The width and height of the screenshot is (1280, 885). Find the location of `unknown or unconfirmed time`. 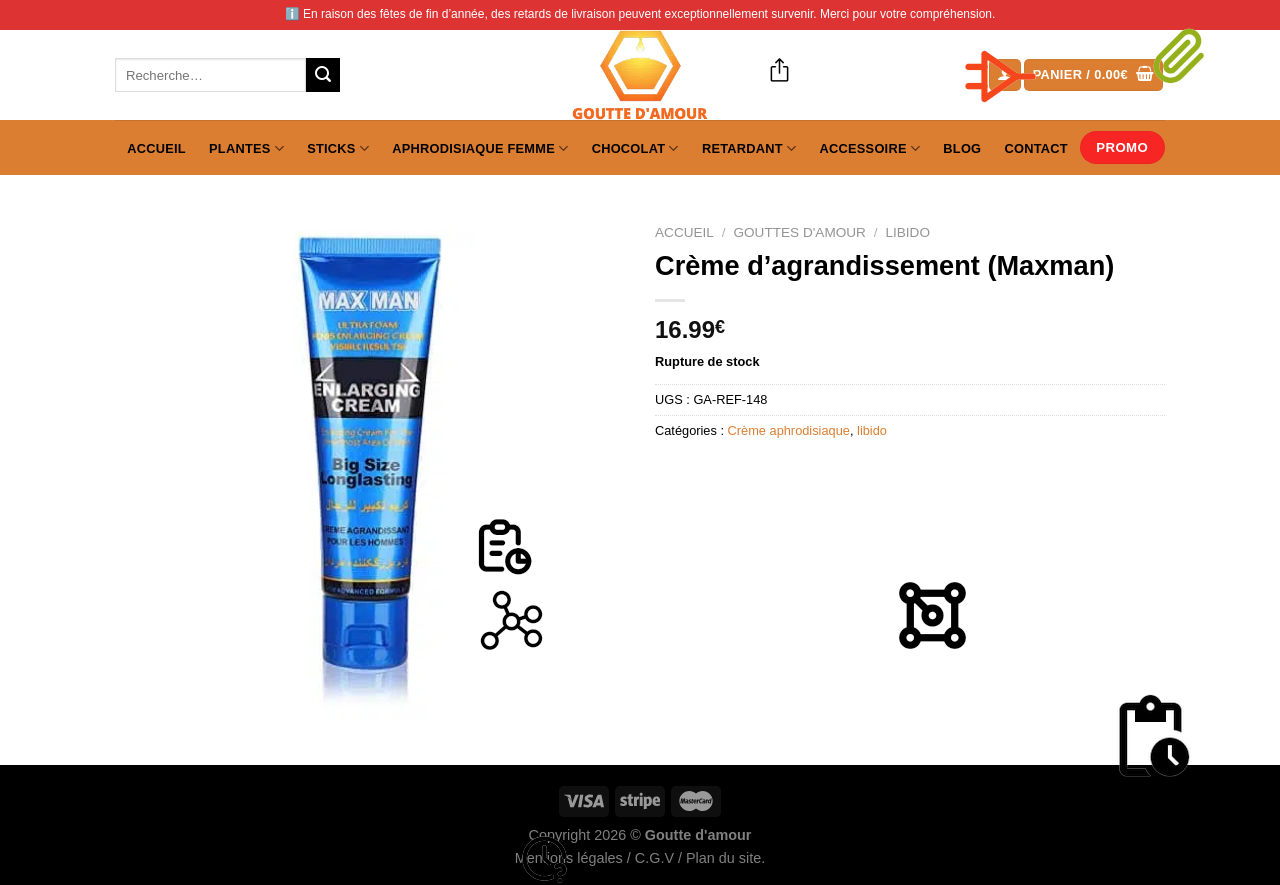

unknown or unconfirmed time is located at coordinates (544, 858).